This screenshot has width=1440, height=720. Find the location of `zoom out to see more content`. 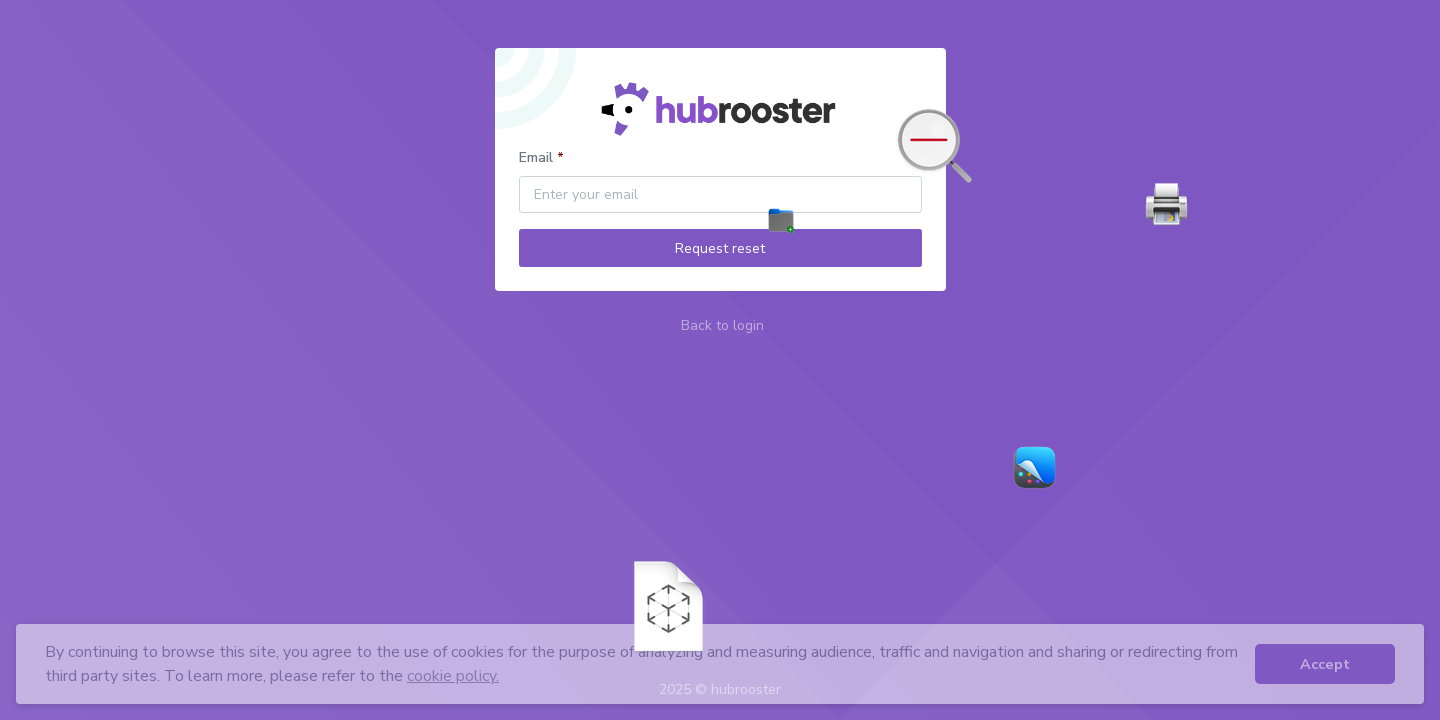

zoom out to see more content is located at coordinates (934, 145).